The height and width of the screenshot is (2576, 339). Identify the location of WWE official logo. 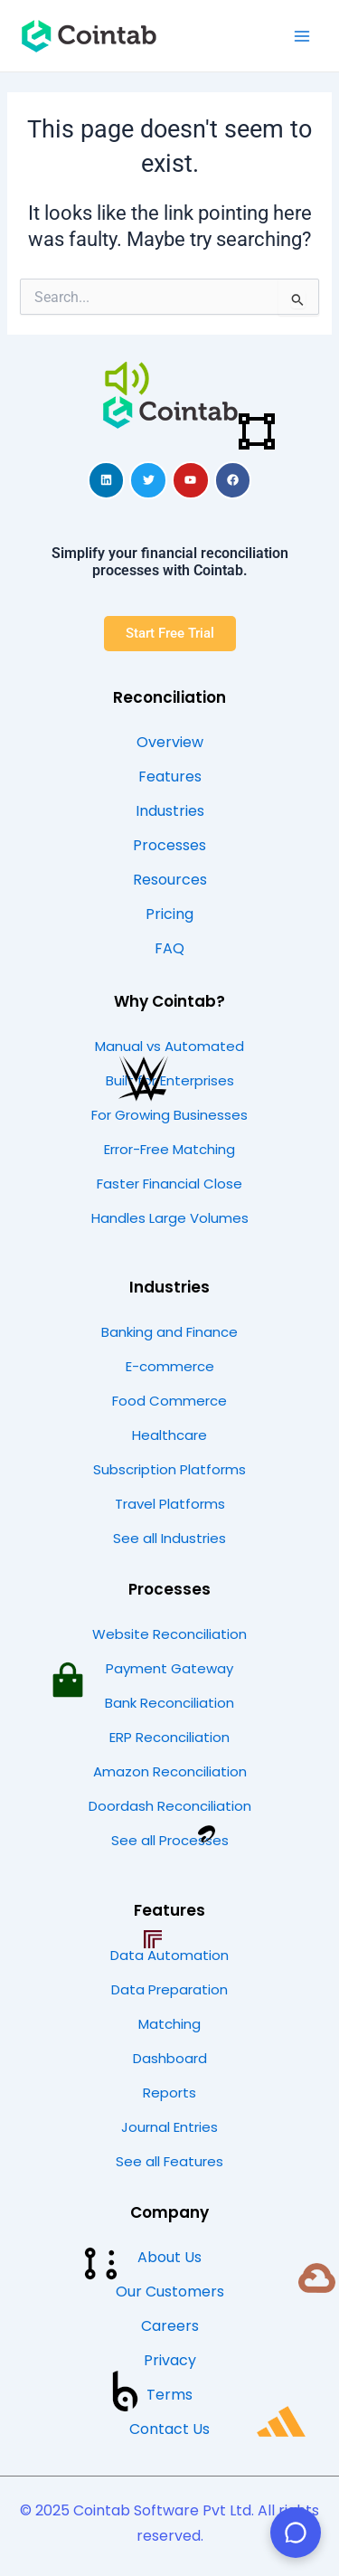
(143, 1078).